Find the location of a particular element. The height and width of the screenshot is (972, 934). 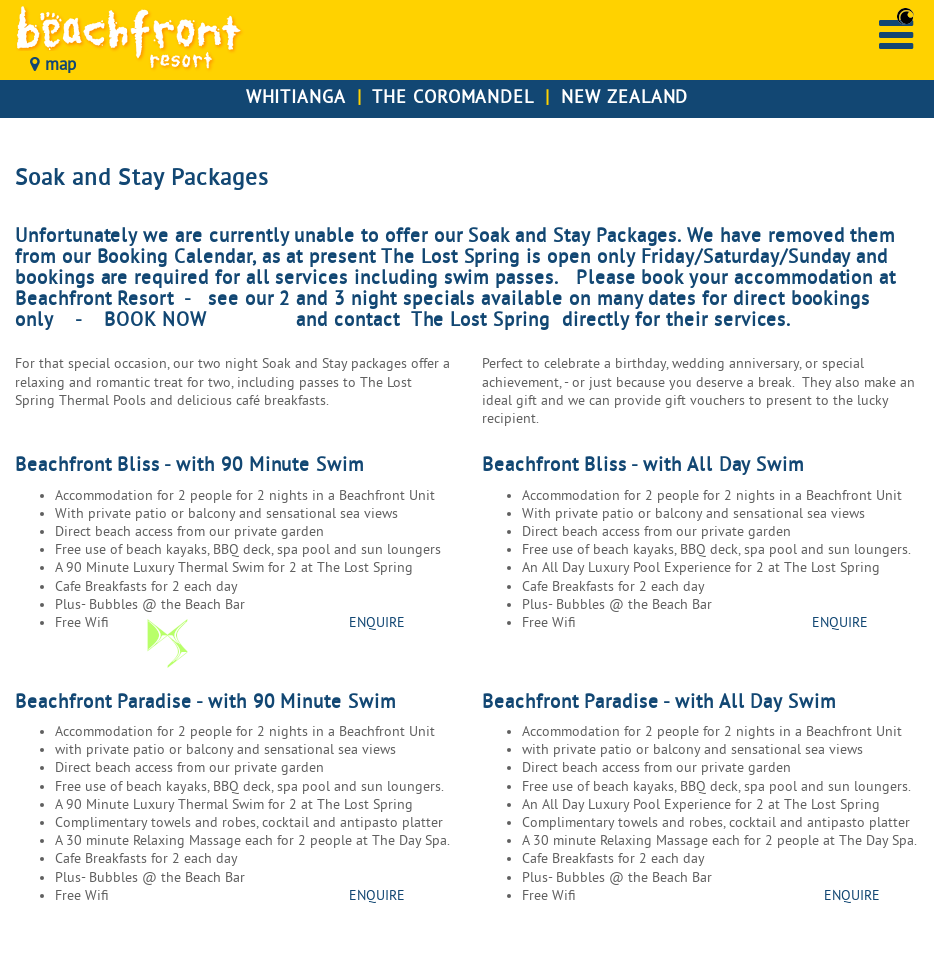

DS Automobiles brand logo is located at coordinates (167, 643).